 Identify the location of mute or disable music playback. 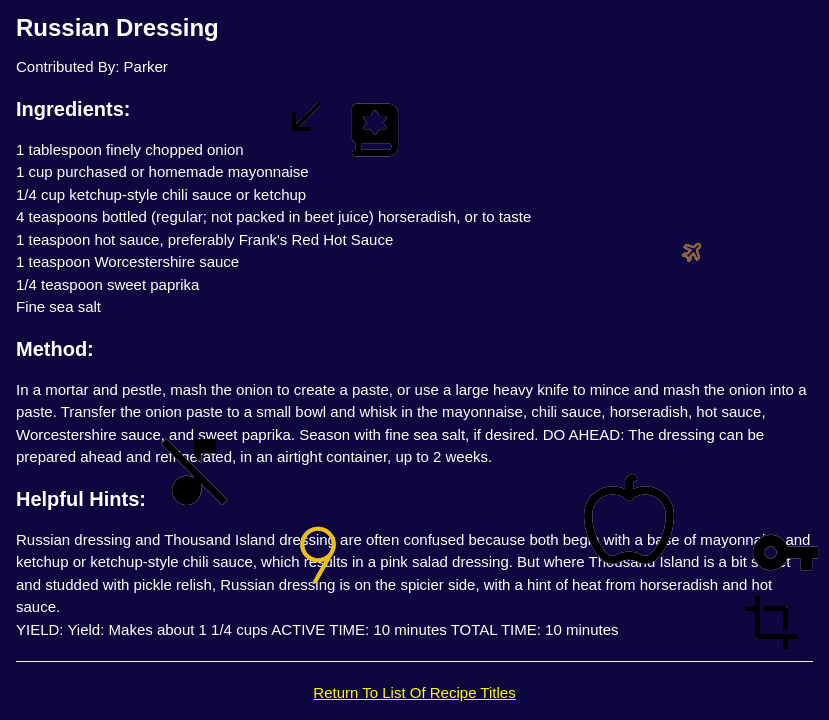
(194, 472).